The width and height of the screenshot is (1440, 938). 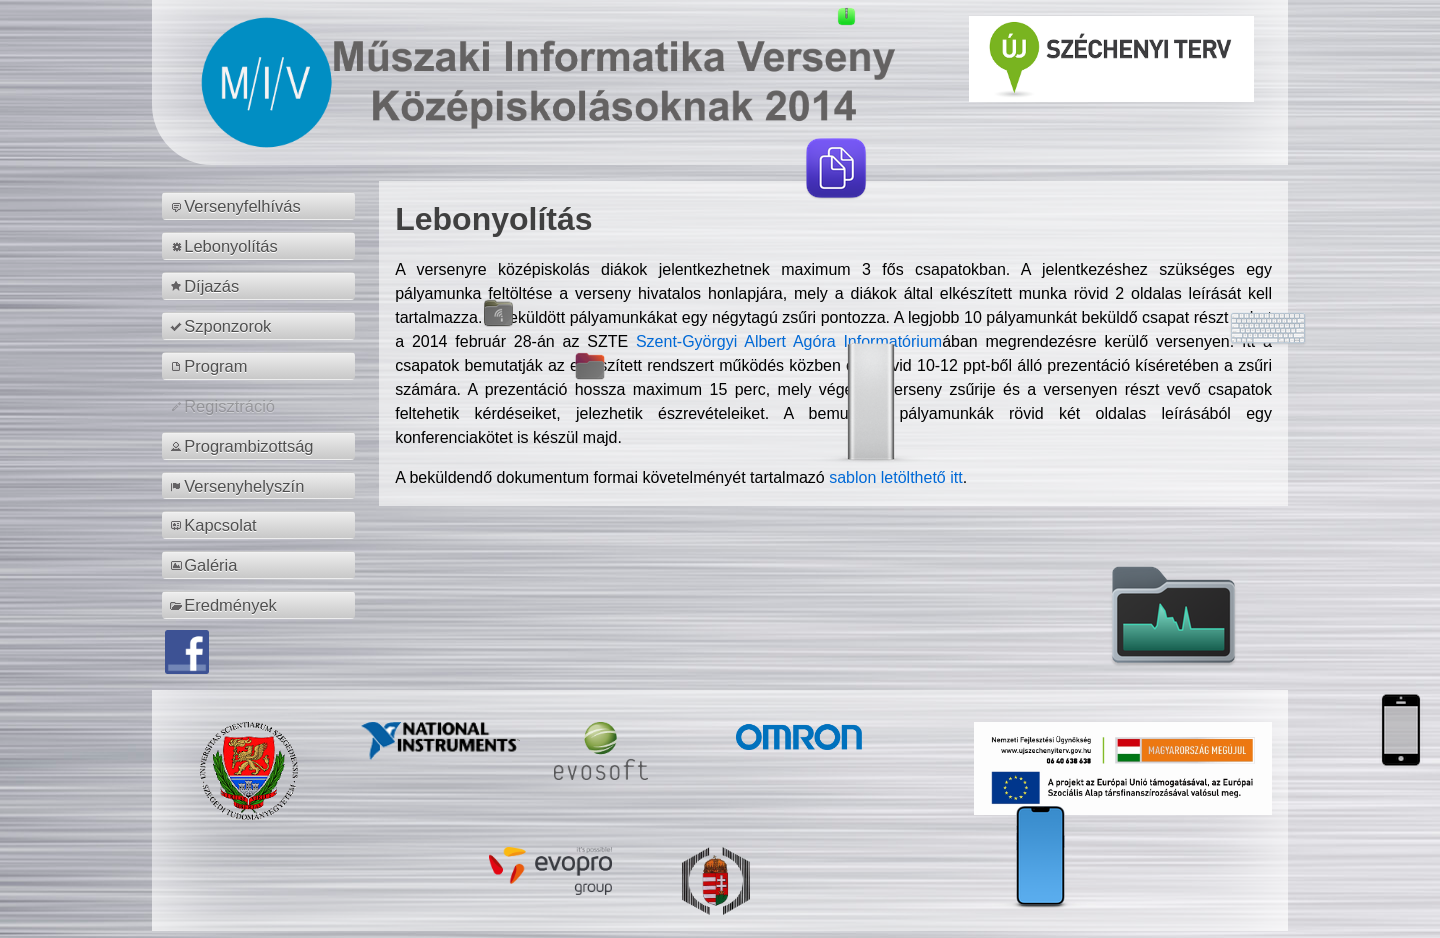 What do you see at coordinates (1040, 857) in the screenshot?
I see `iPhone 13 Pro device icon` at bounding box center [1040, 857].